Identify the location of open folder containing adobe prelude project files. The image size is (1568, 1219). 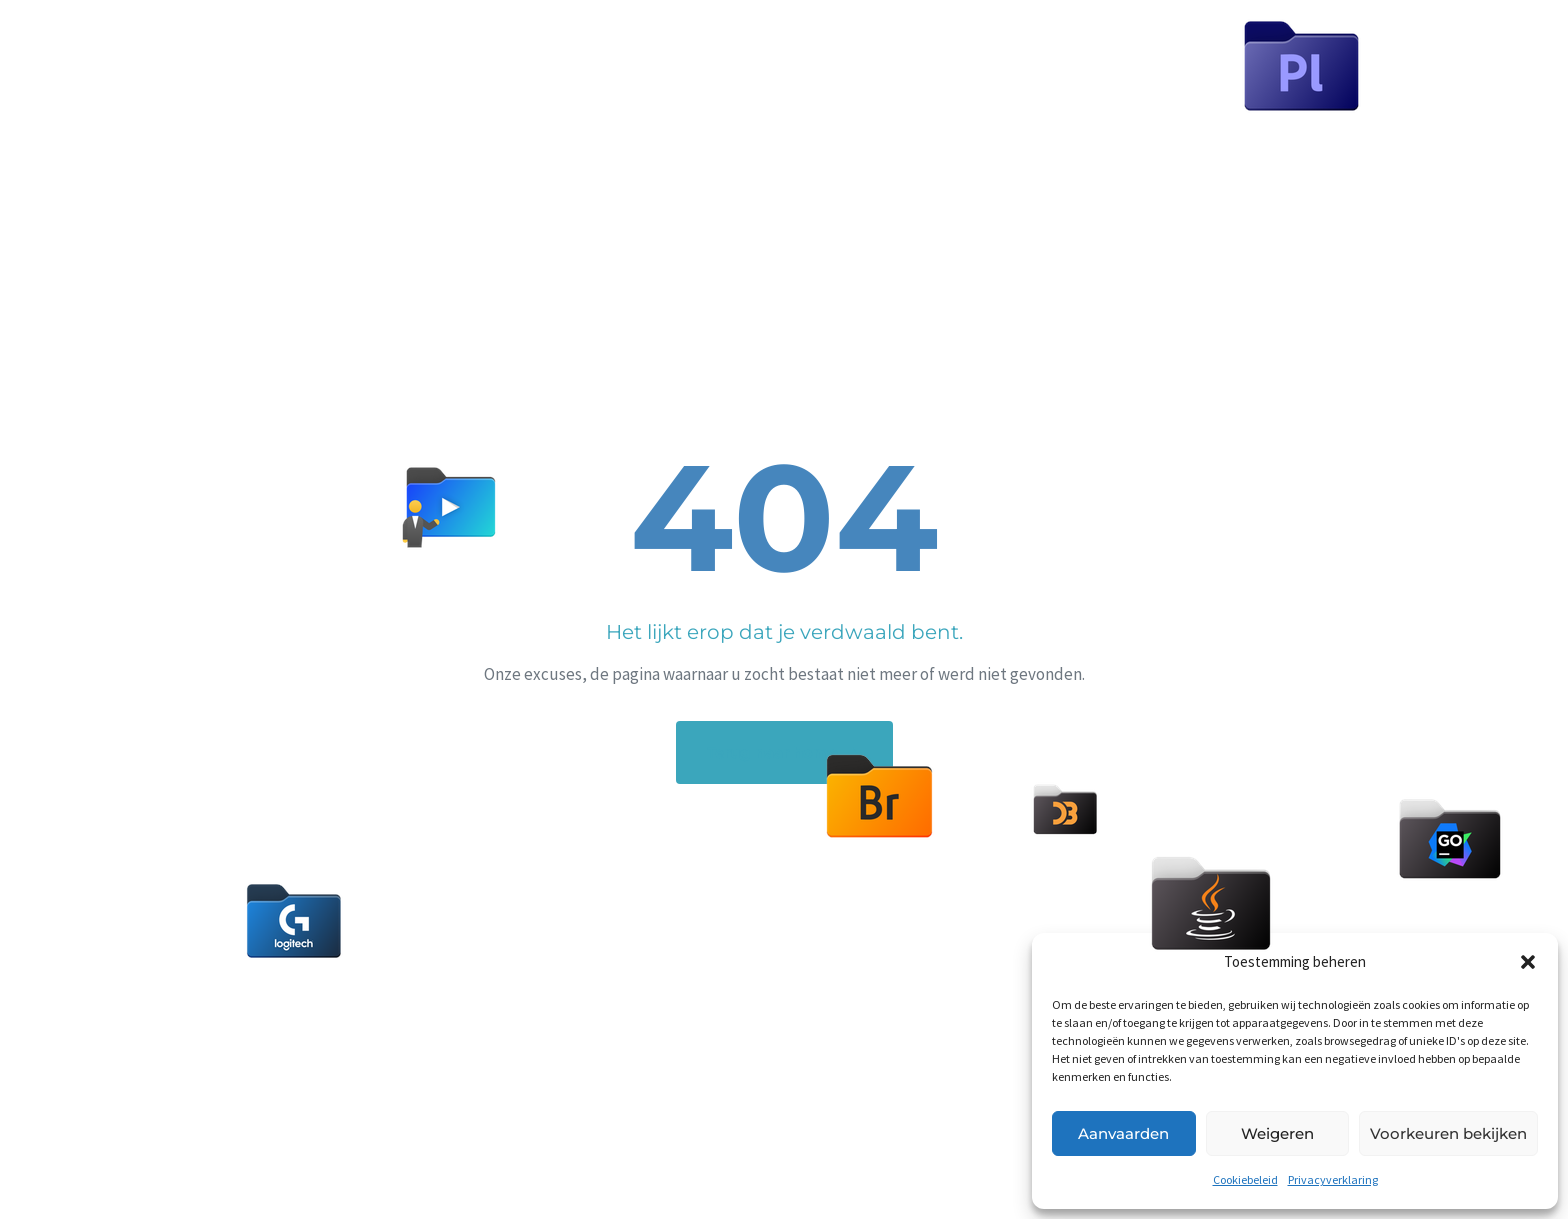
(1301, 69).